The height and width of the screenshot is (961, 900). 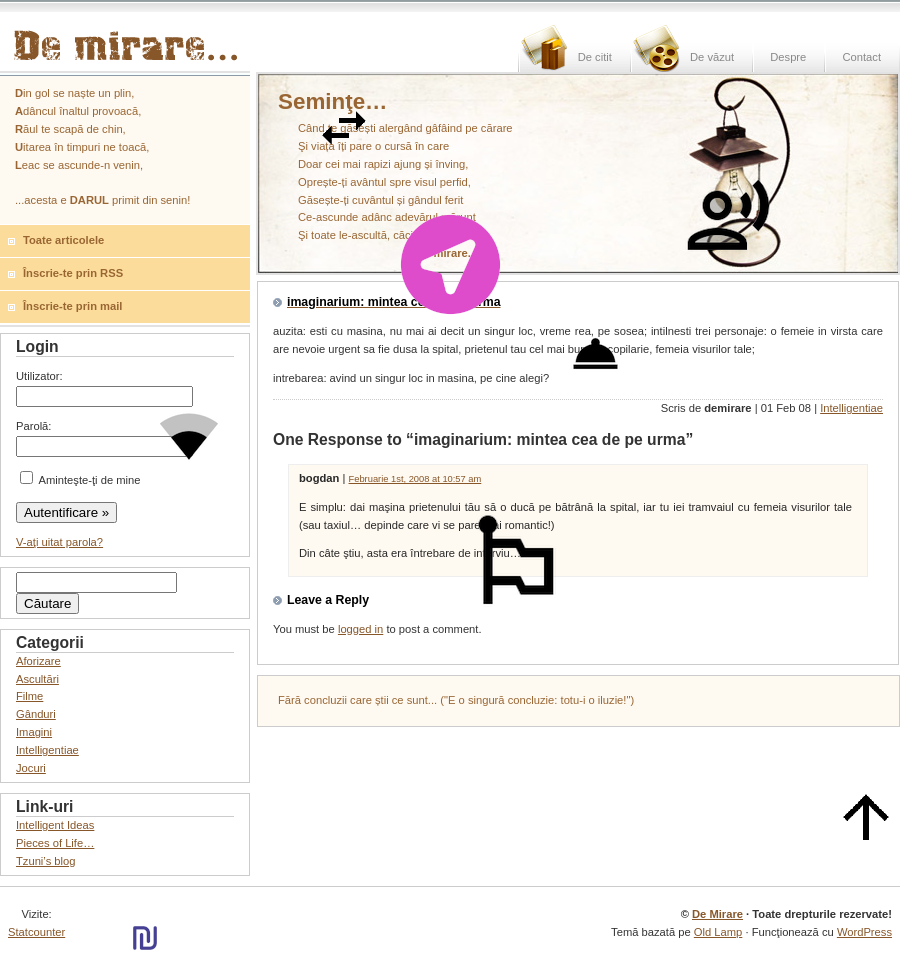 I want to click on scroll to top of page, so click(x=866, y=817).